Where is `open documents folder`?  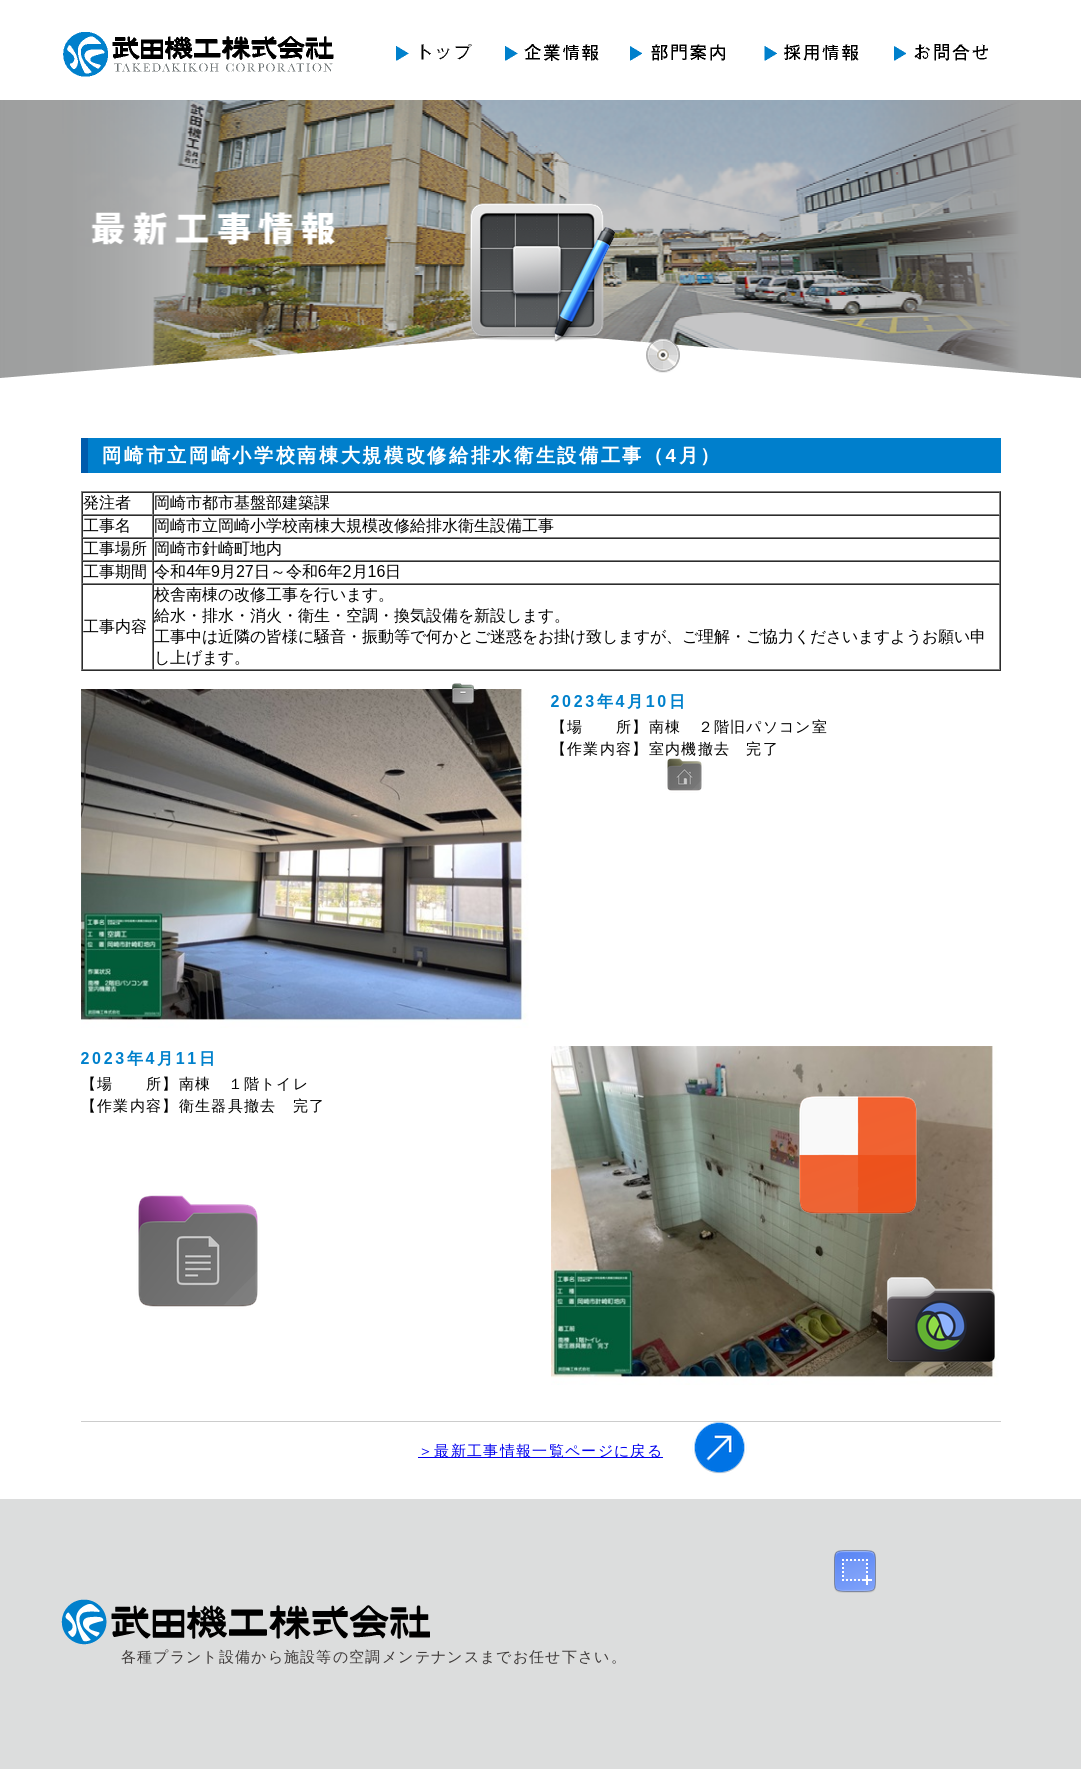 open documents folder is located at coordinates (198, 1251).